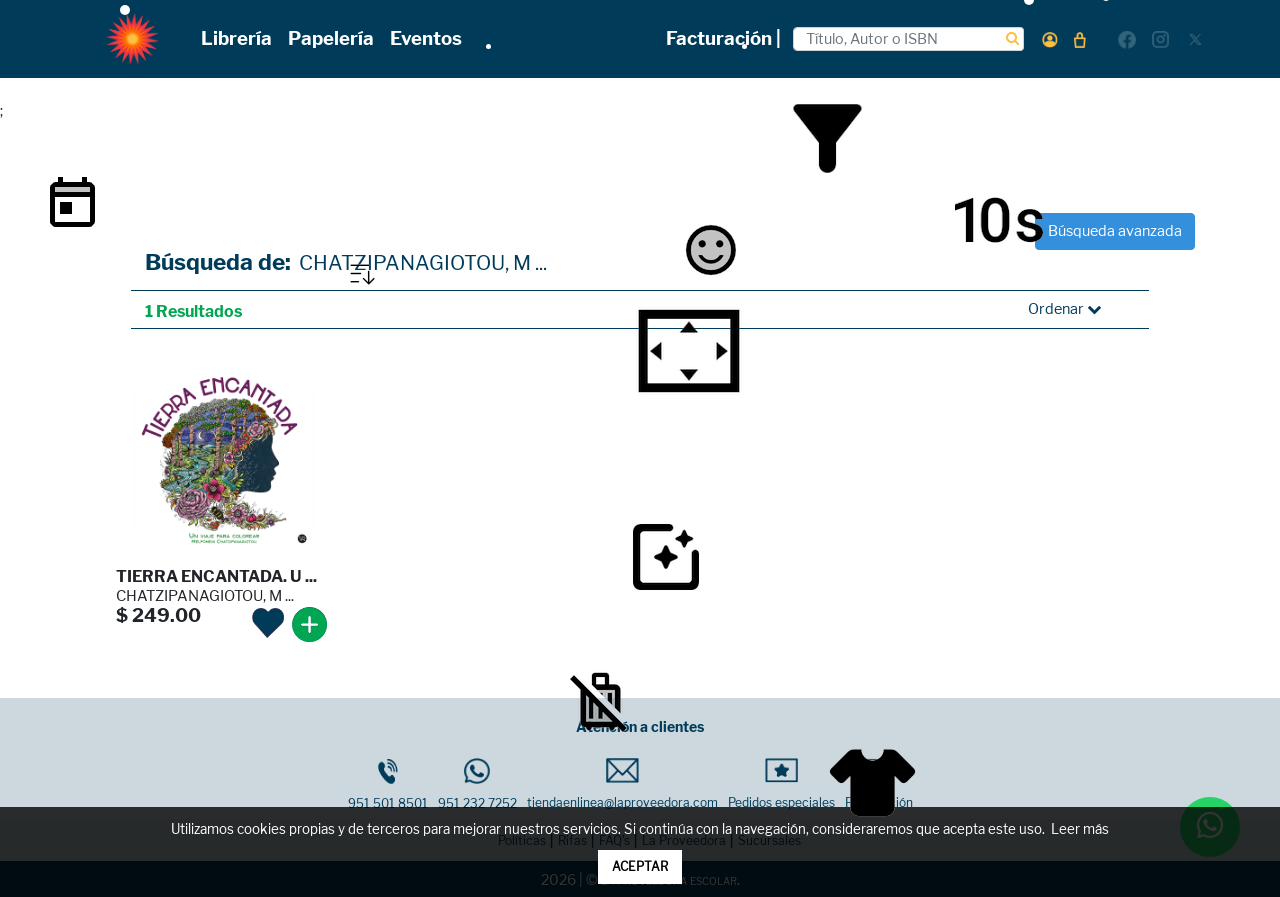 The image size is (1280, 897). I want to click on no luggage allowed in this area, so click(600, 701).